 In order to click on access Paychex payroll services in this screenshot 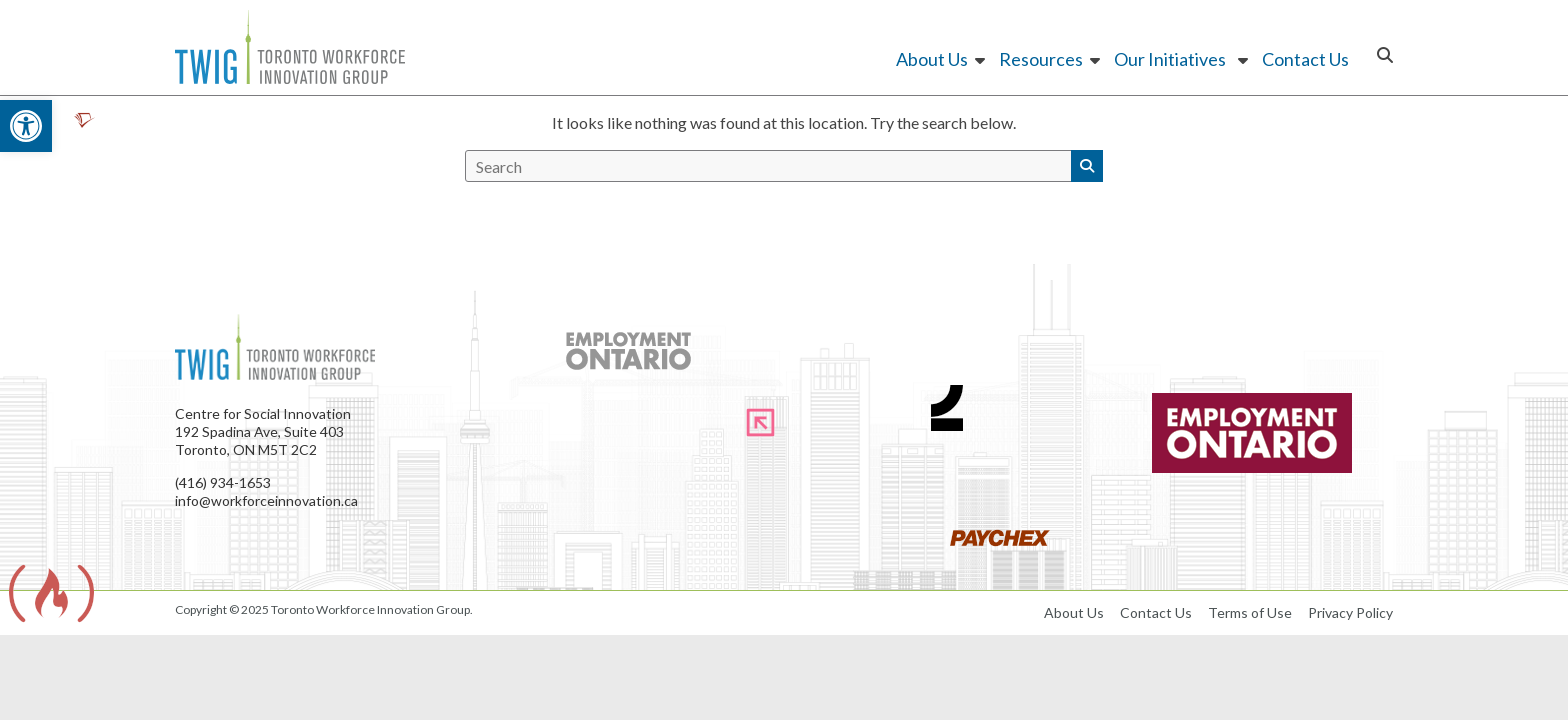, I will do `click(1000, 538)`.